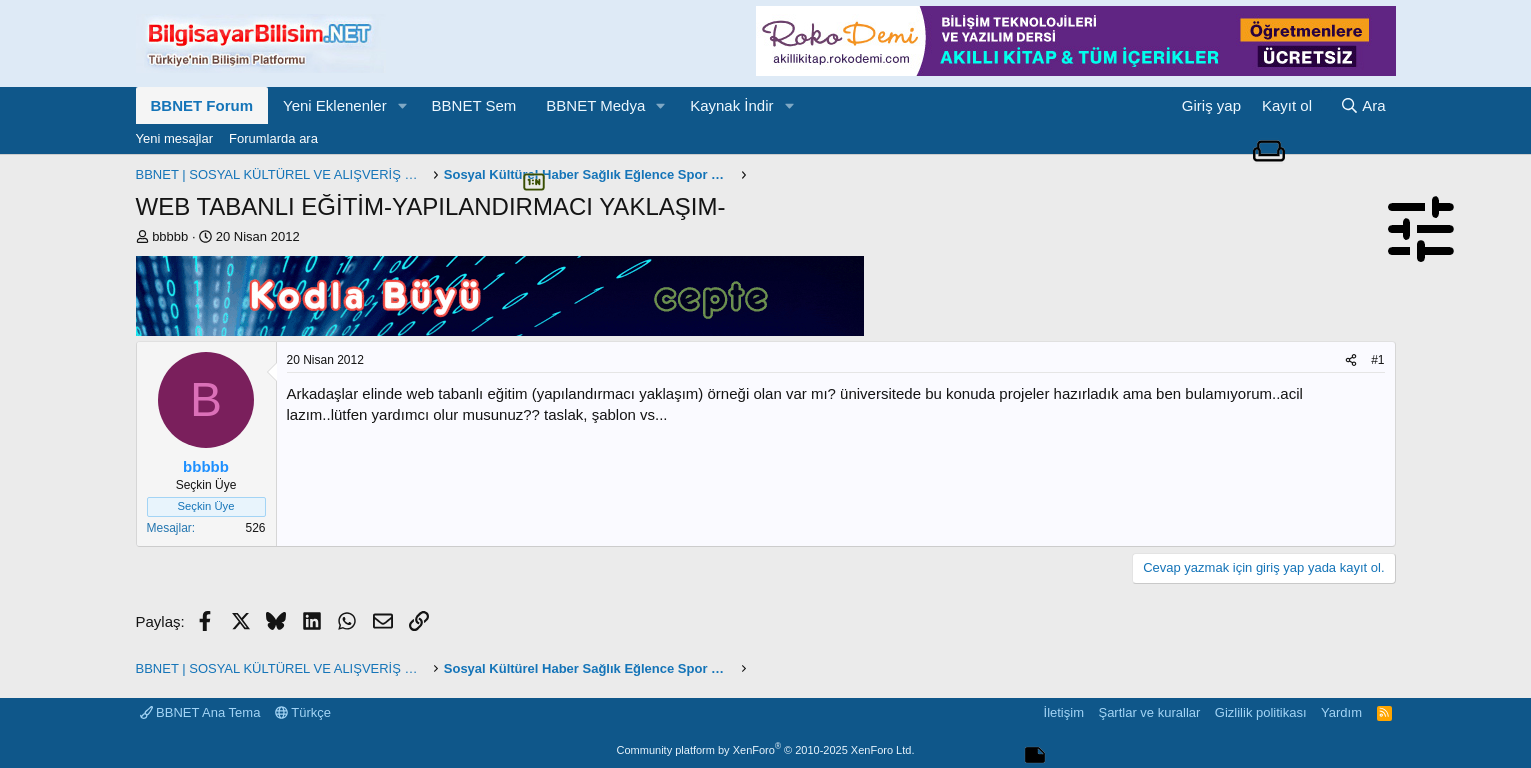 The width and height of the screenshot is (1531, 768). Describe the element at coordinates (1421, 229) in the screenshot. I see `adjust settings or preferences` at that location.